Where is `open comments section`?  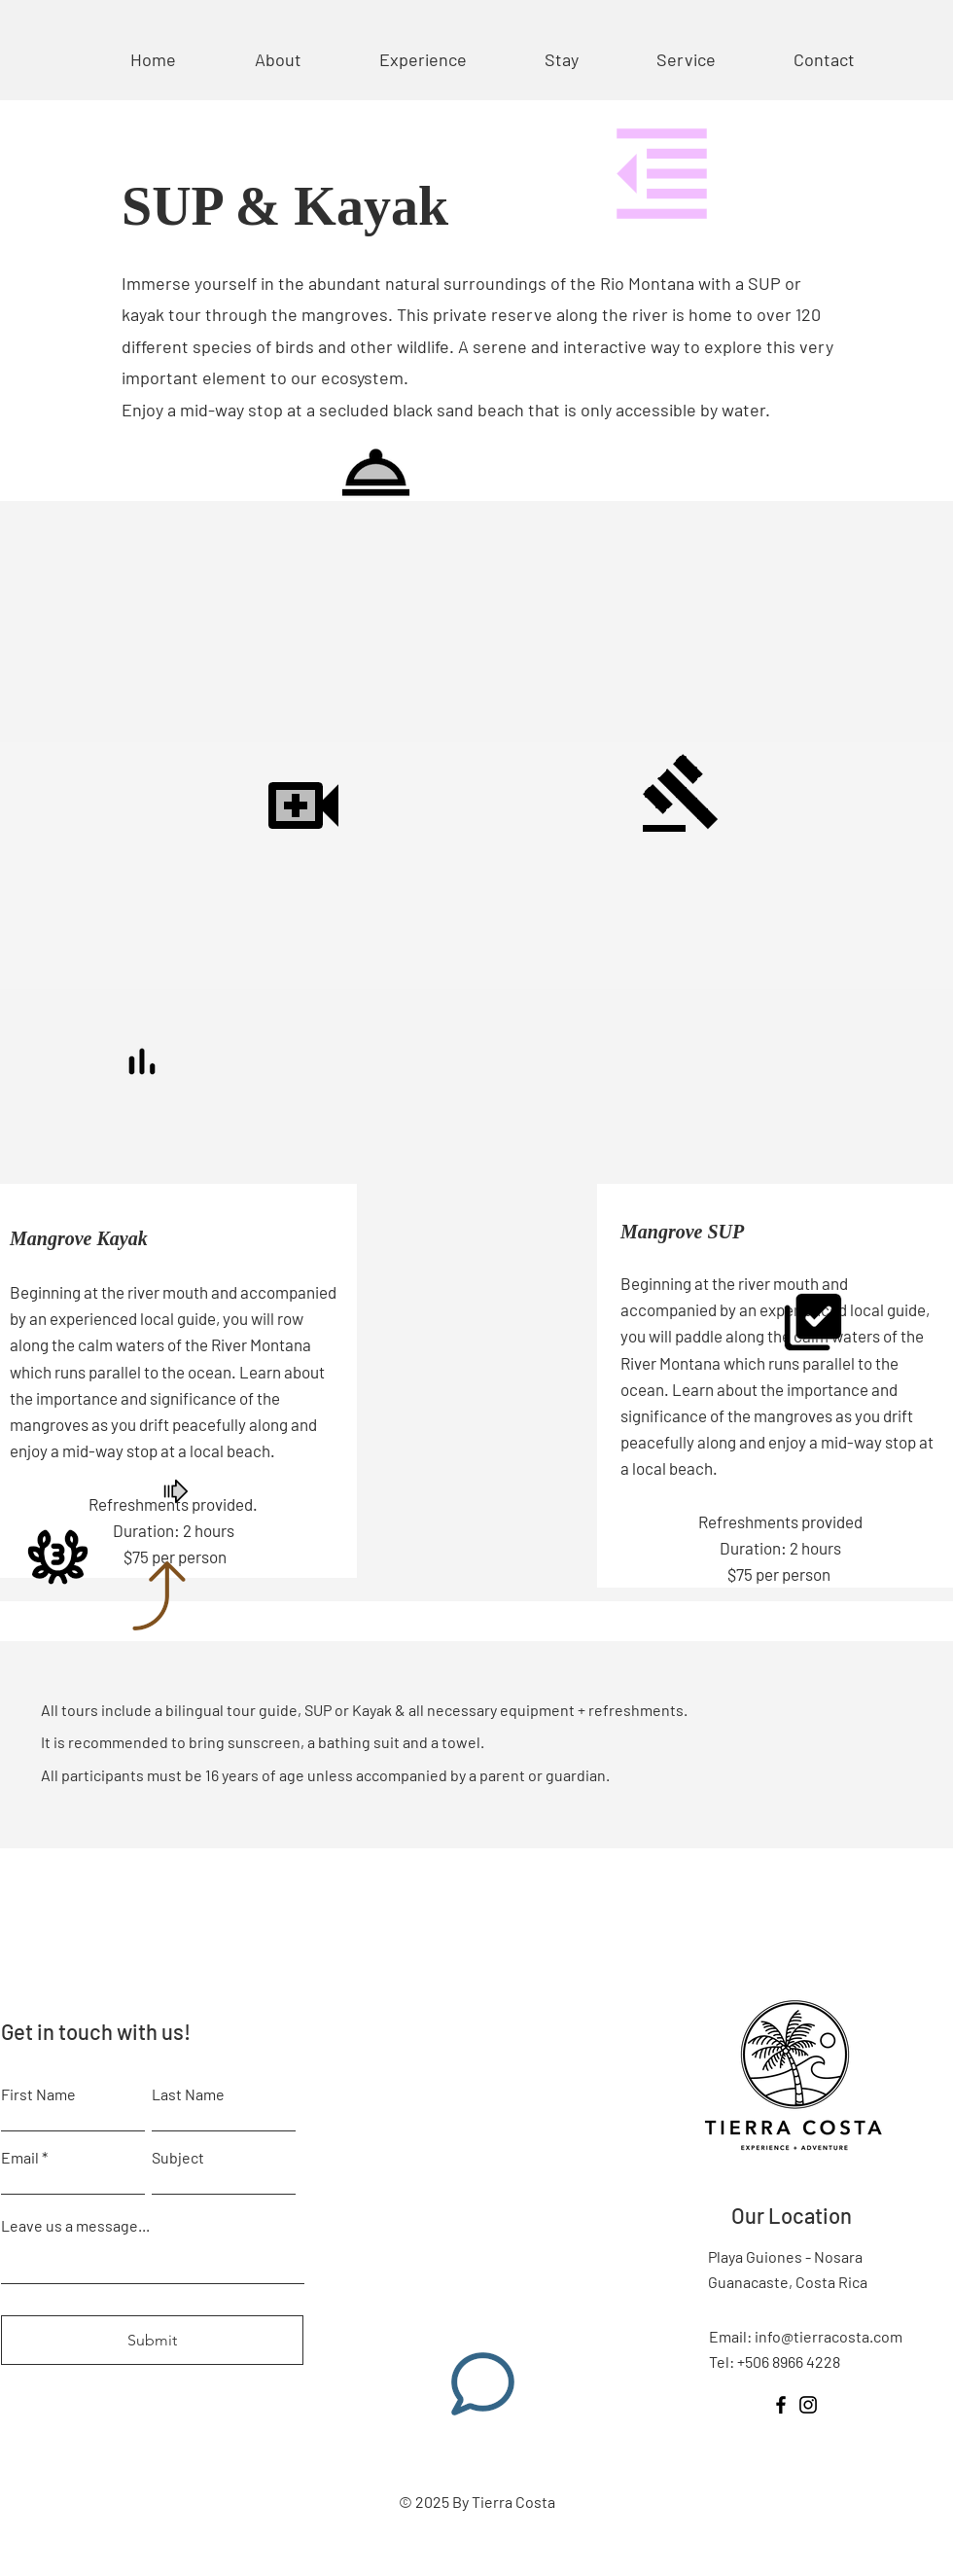
open comments section is located at coordinates (482, 2383).